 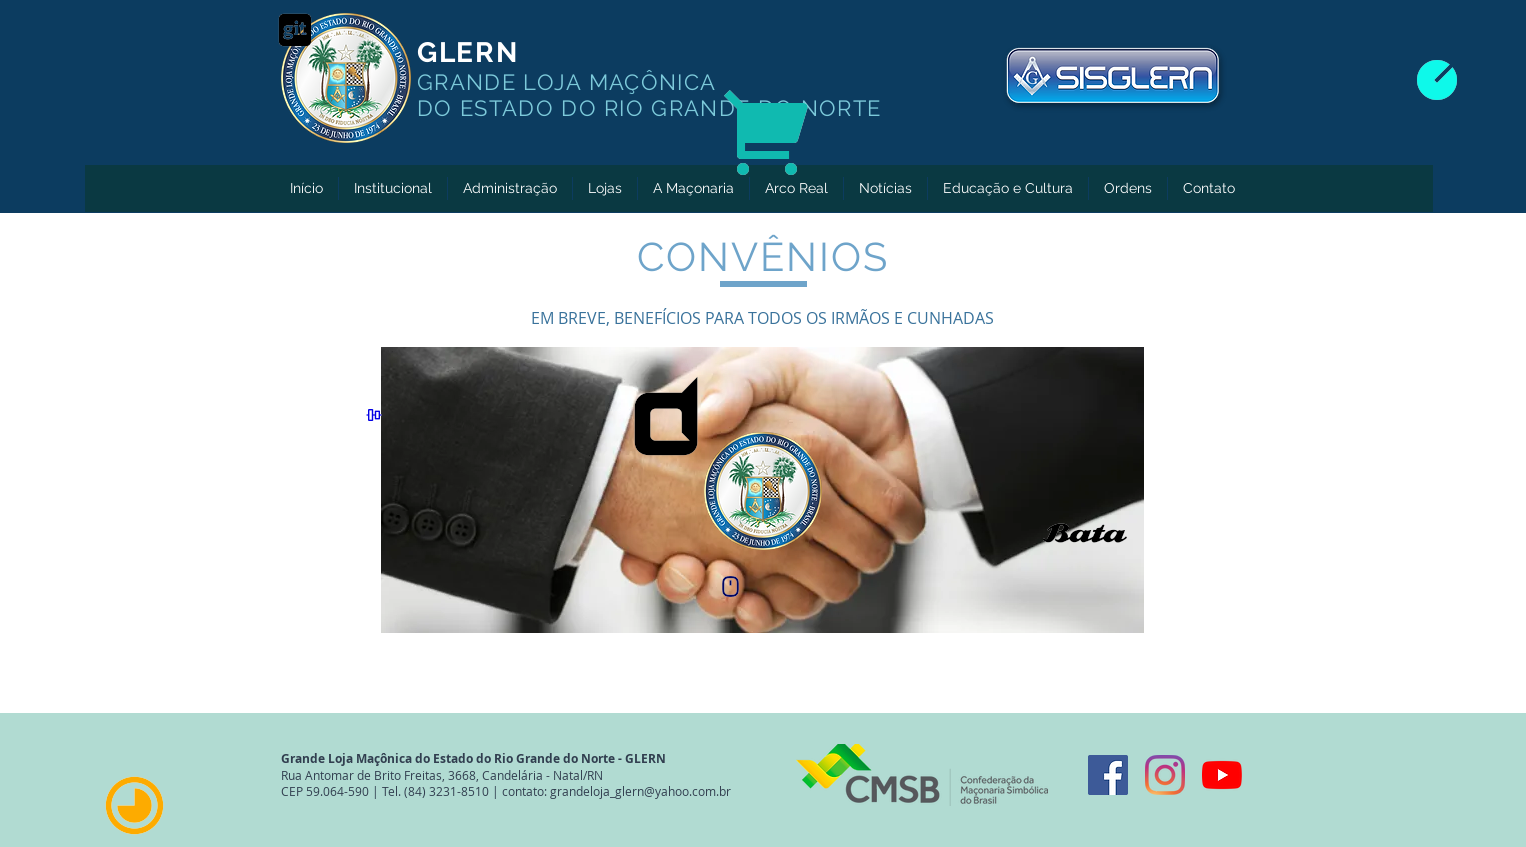 I want to click on align items to vertical center, so click(x=374, y=415).